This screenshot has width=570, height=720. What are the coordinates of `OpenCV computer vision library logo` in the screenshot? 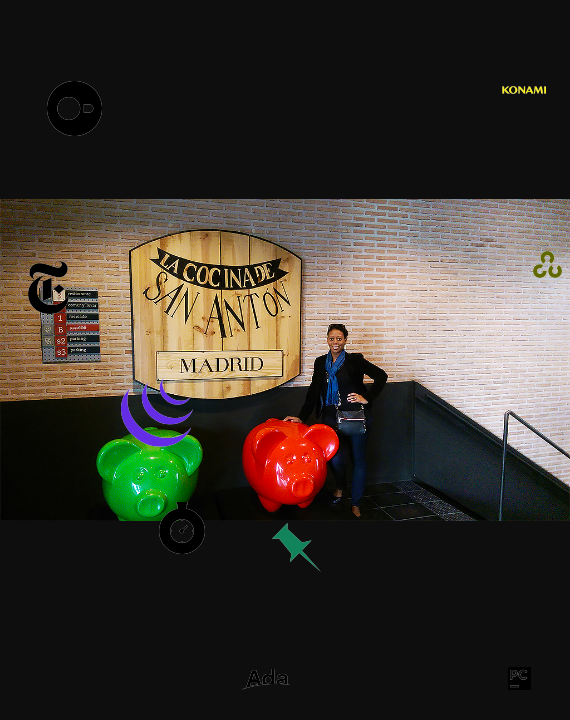 It's located at (547, 264).